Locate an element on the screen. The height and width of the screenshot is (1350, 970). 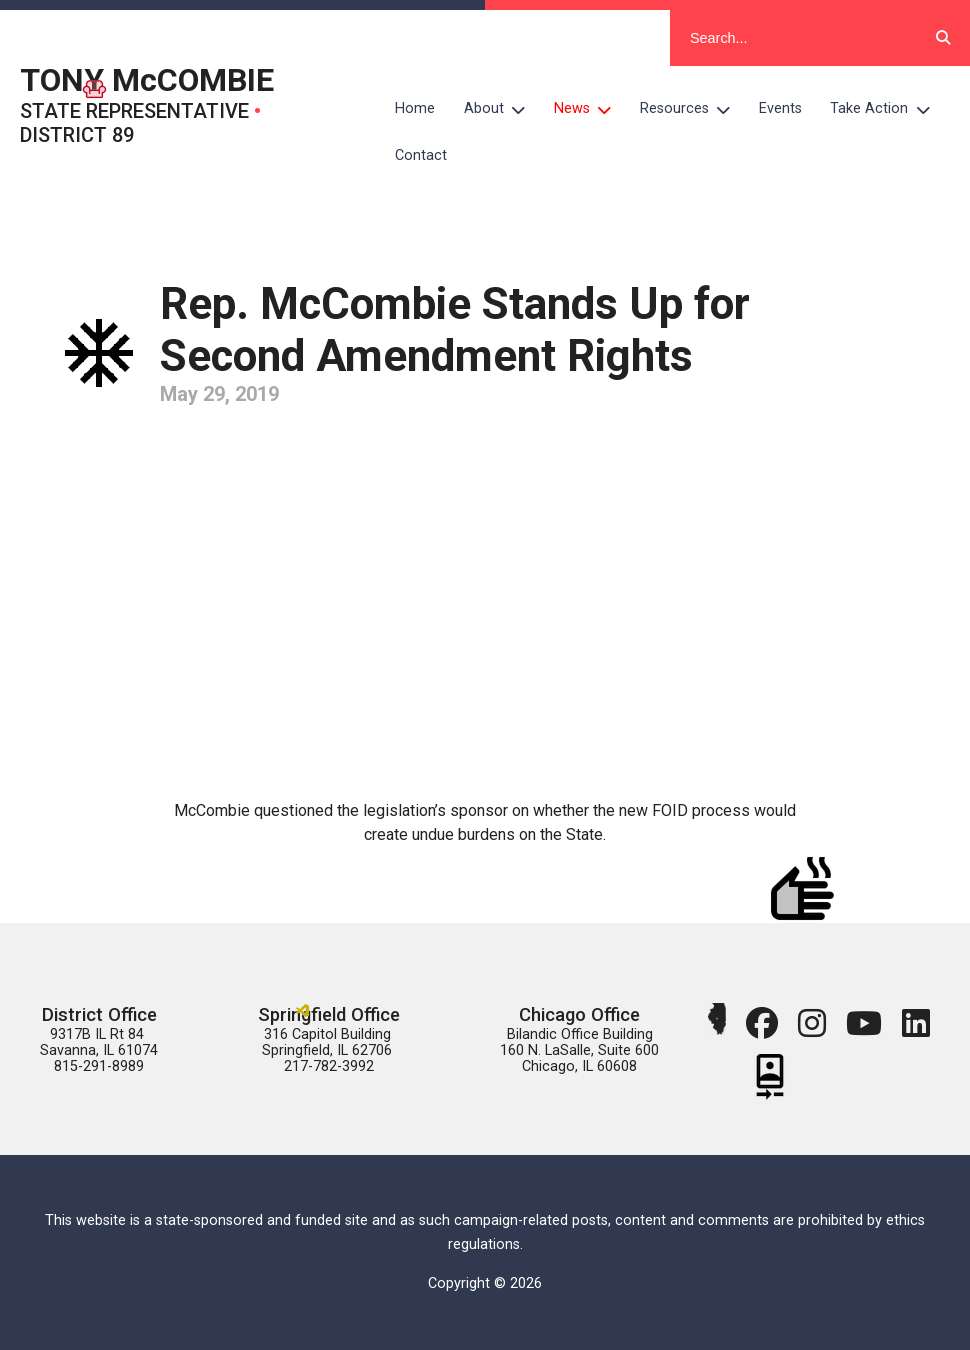
browse furniture or home decor items is located at coordinates (94, 89).